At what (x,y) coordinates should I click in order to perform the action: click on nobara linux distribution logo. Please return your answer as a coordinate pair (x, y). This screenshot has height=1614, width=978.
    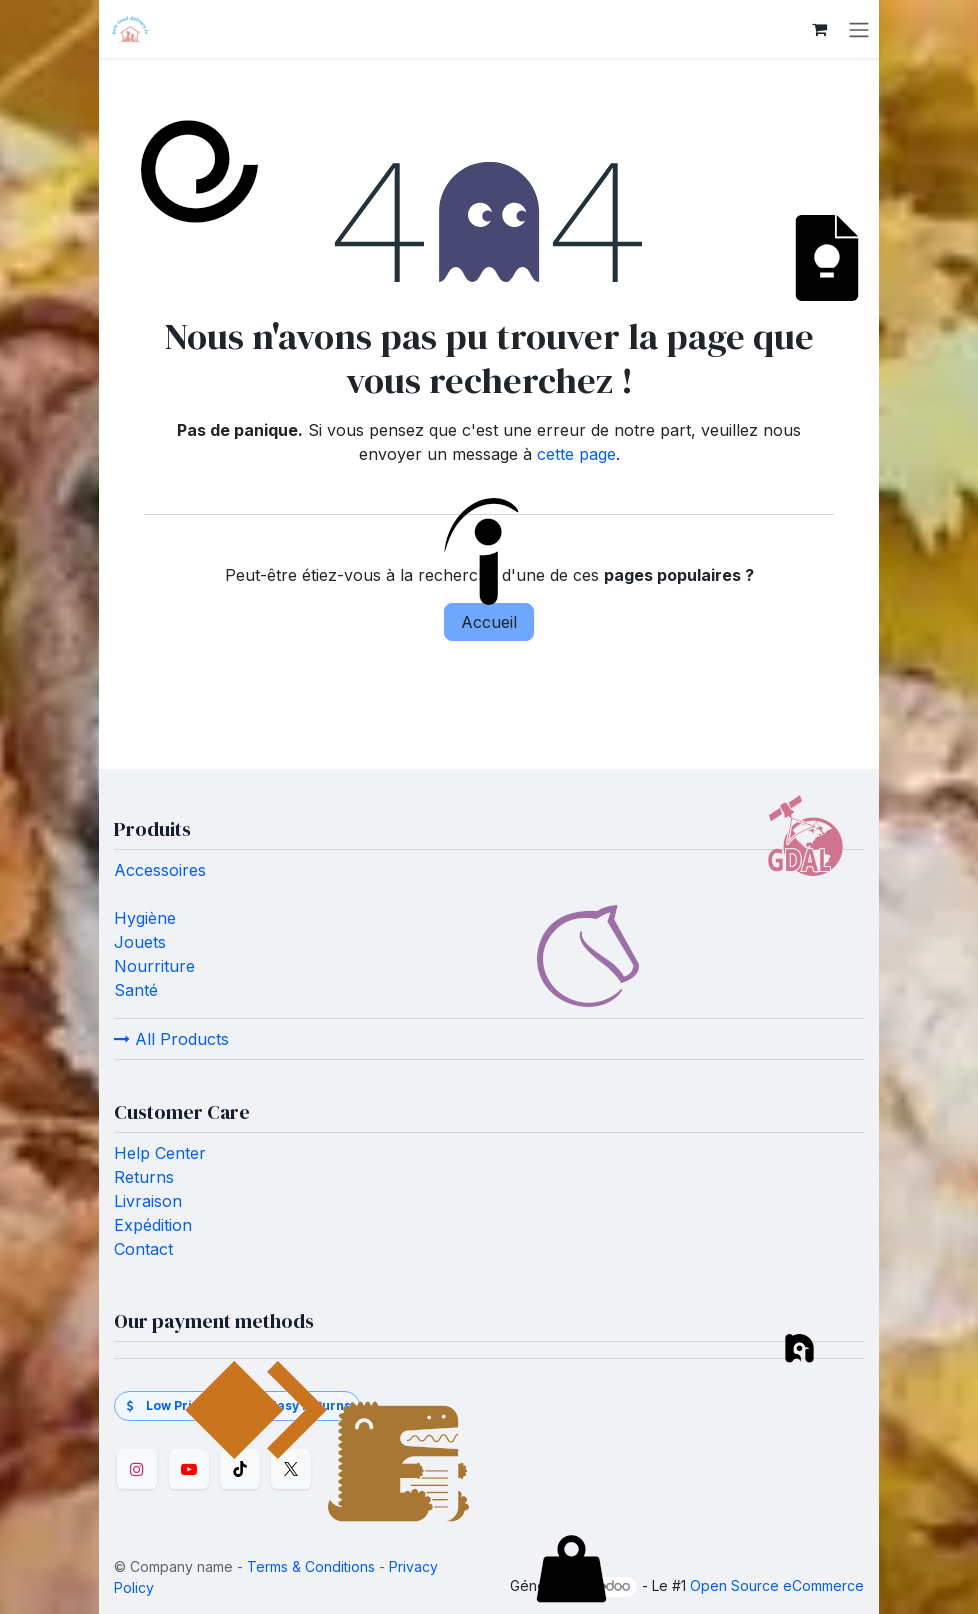
    Looking at the image, I should click on (799, 1348).